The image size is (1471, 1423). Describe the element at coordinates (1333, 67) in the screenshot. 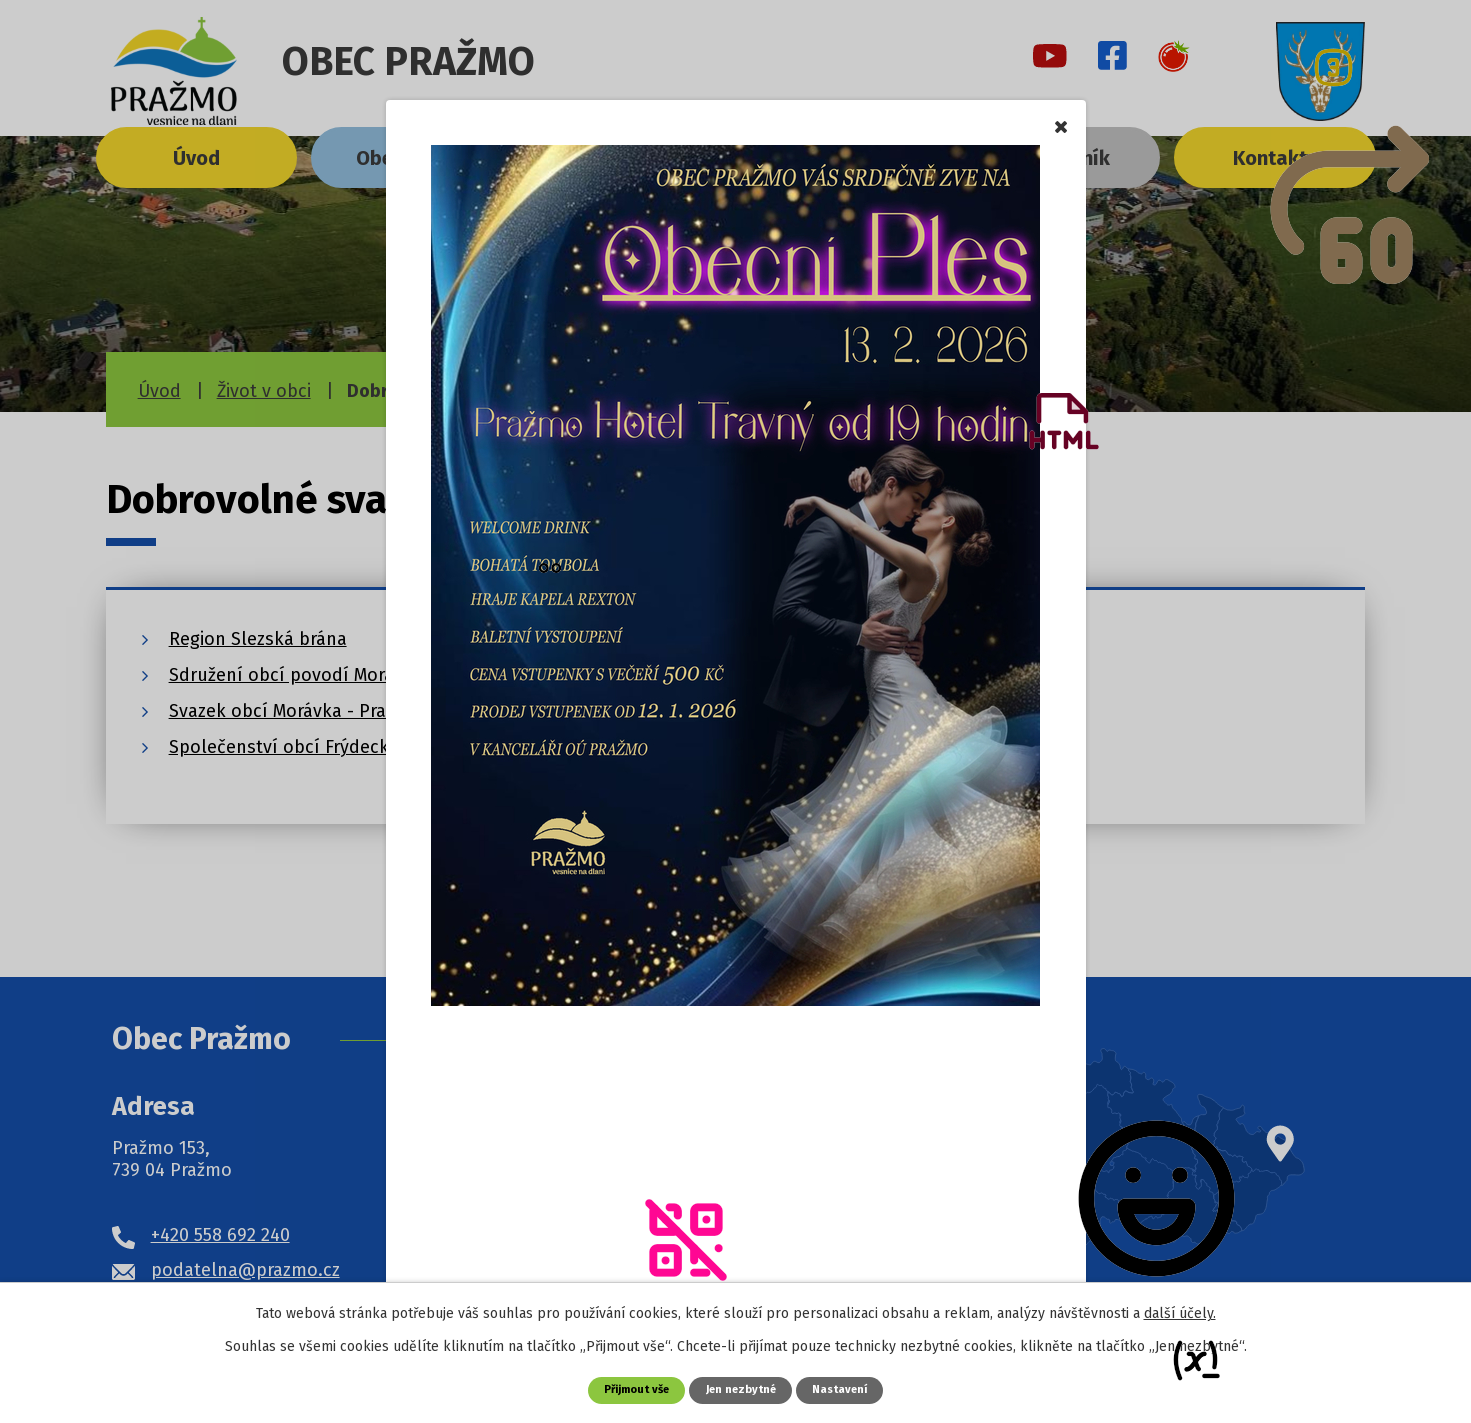

I see `indicates step 3 in a multi-step process` at that location.